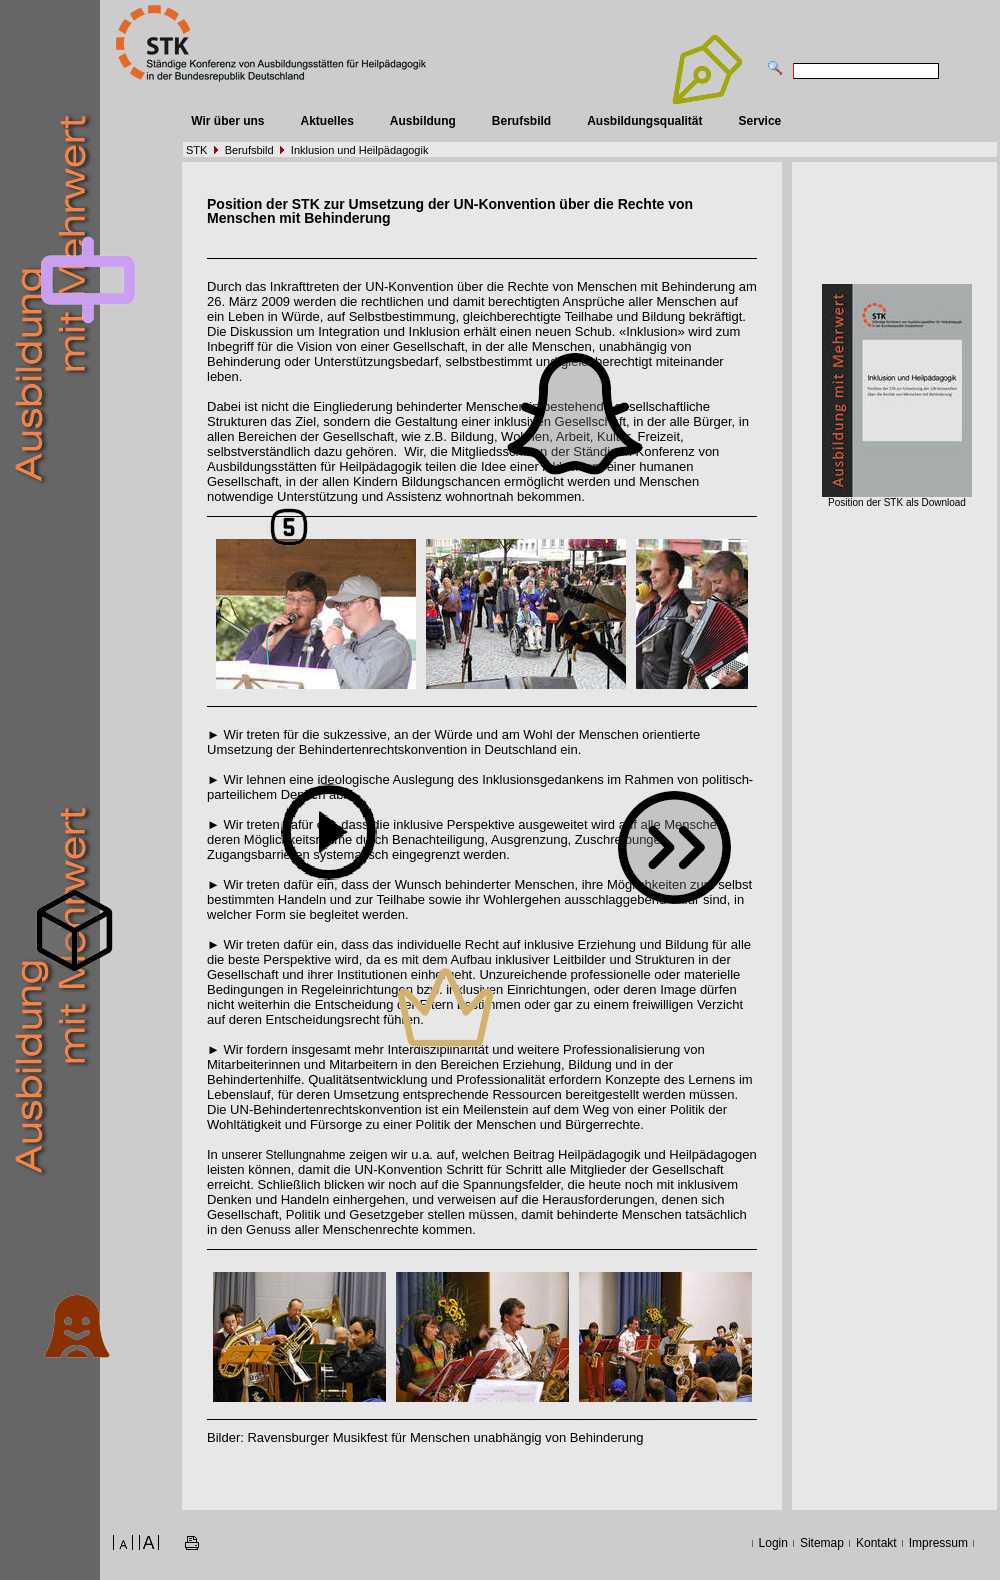 The height and width of the screenshot is (1580, 1000). I want to click on play media or video content, so click(329, 832).